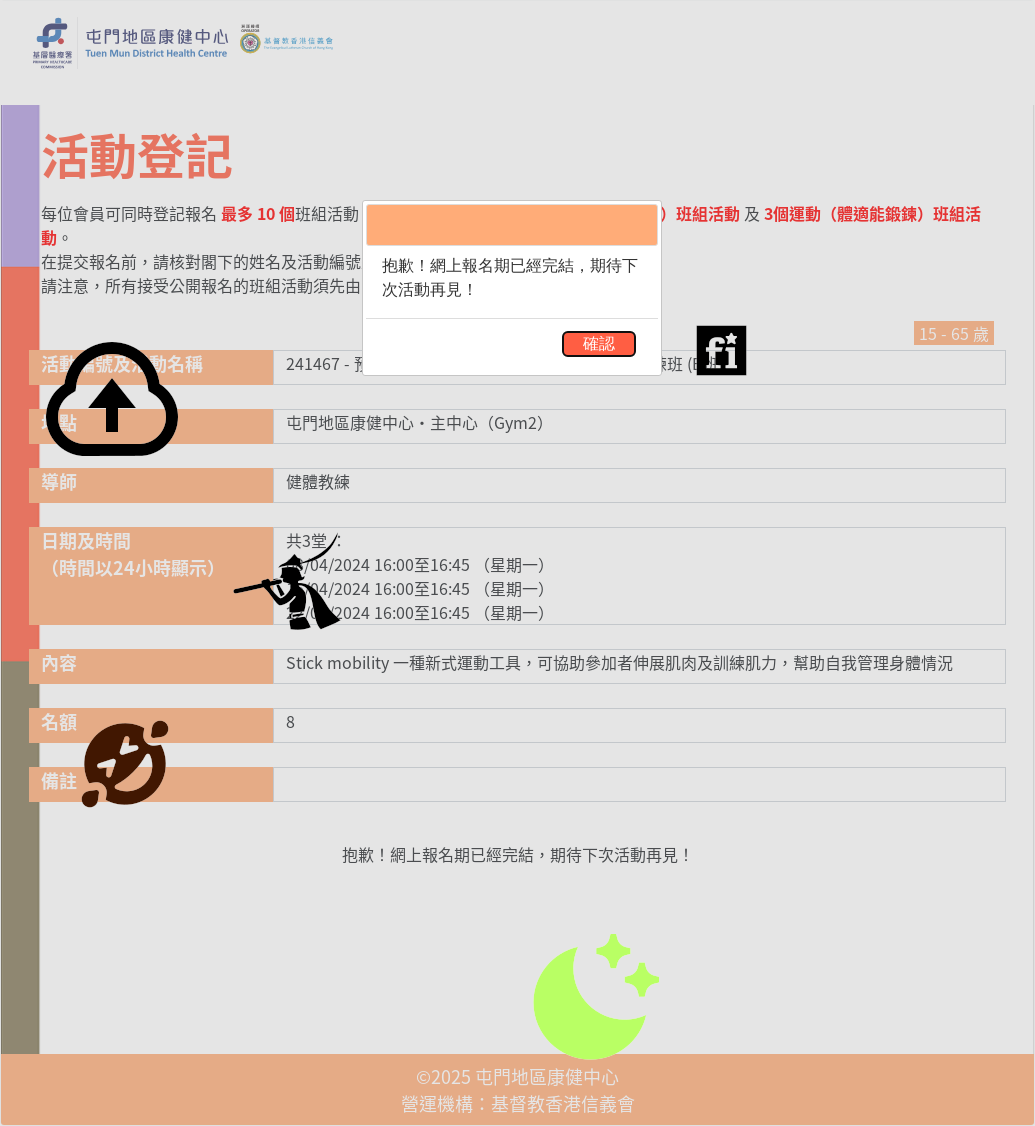  What do you see at coordinates (125, 764) in the screenshot?
I see `react with laughing emoji` at bounding box center [125, 764].